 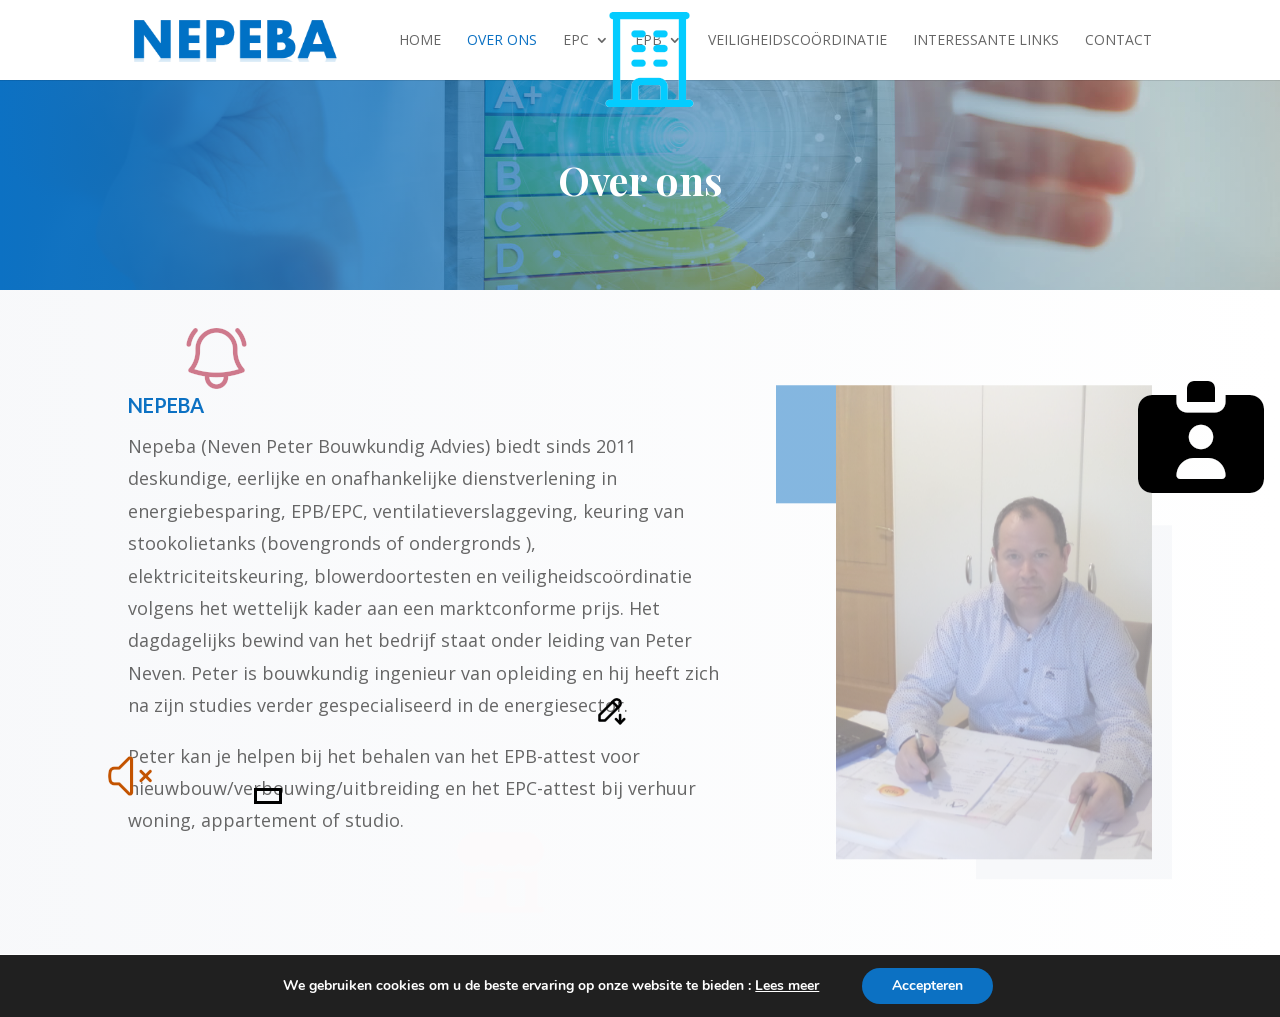 I want to click on view office or workplace information, so click(x=649, y=59).